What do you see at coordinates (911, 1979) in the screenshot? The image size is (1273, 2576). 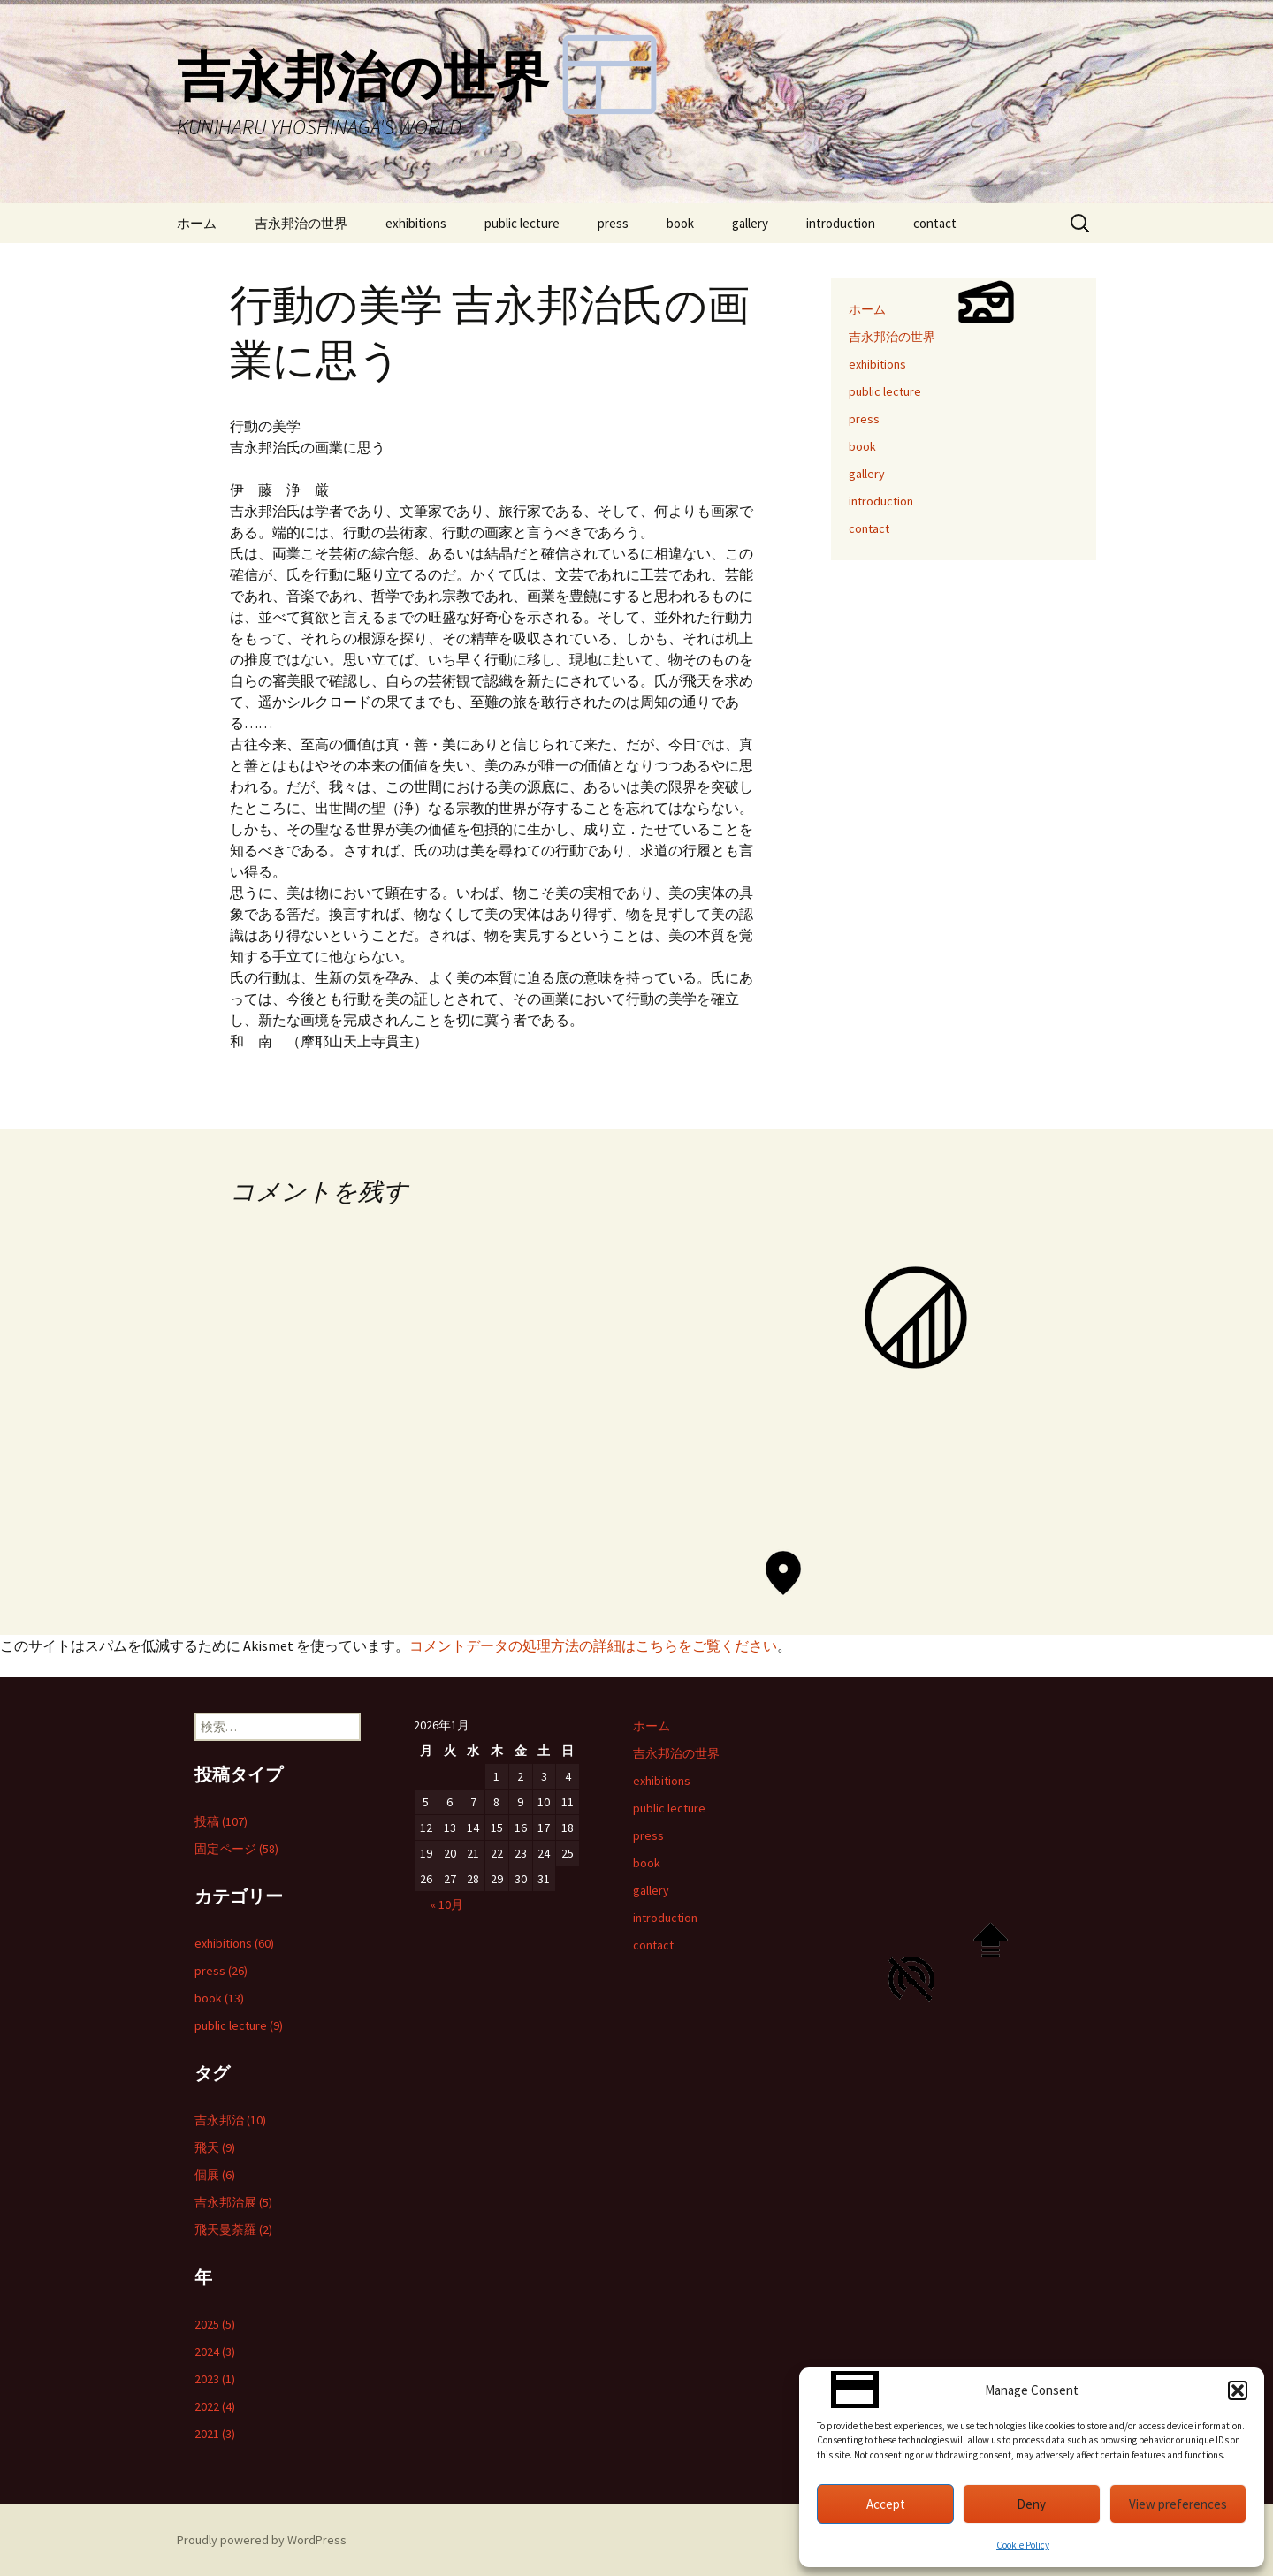 I see `indicates mobile hotspot is disabled` at bounding box center [911, 1979].